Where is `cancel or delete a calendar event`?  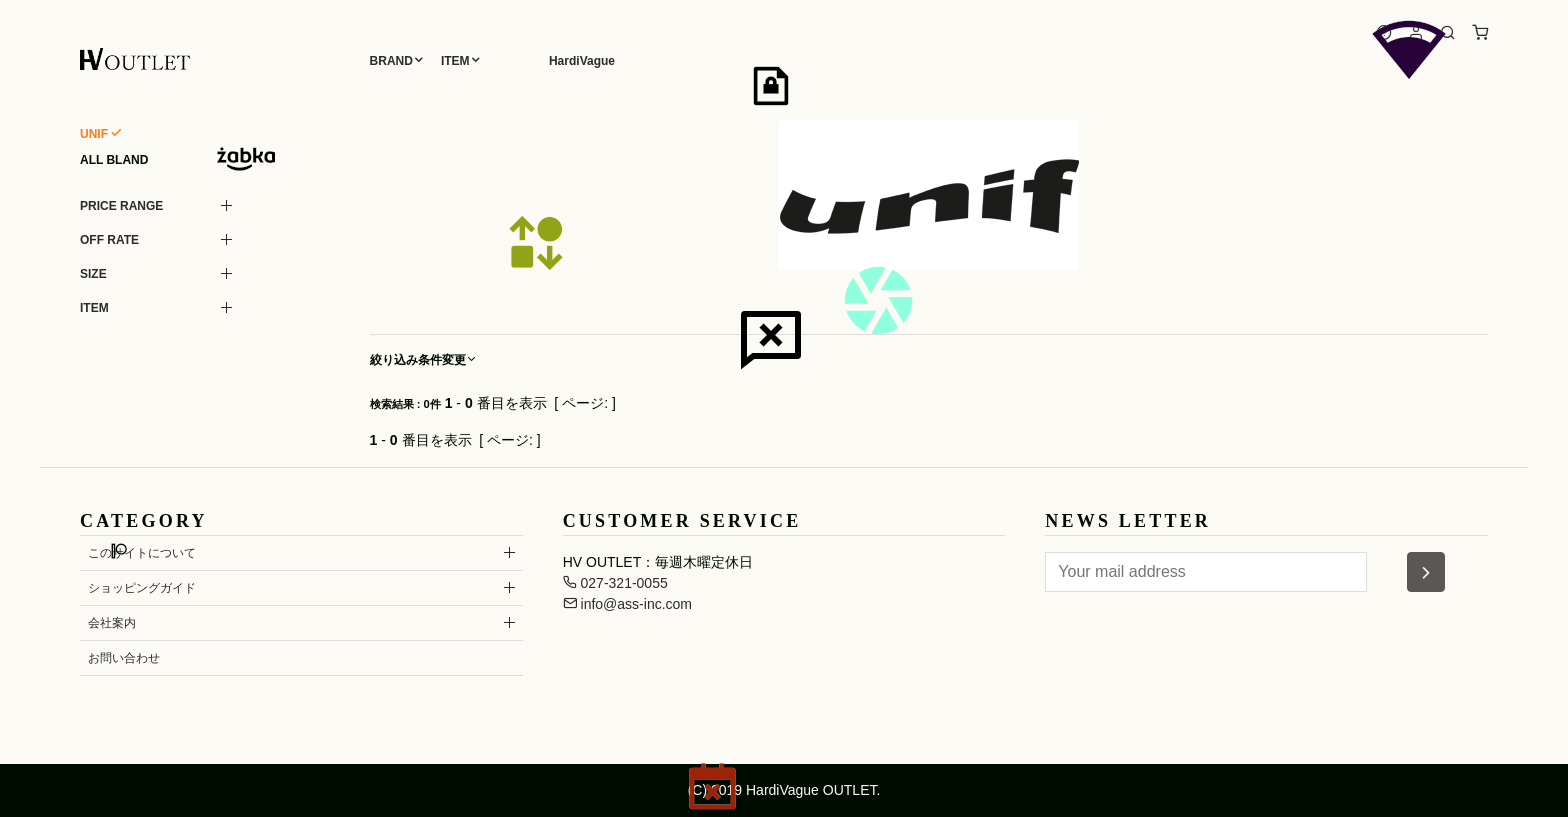
cancel or delete a calendar event is located at coordinates (712, 788).